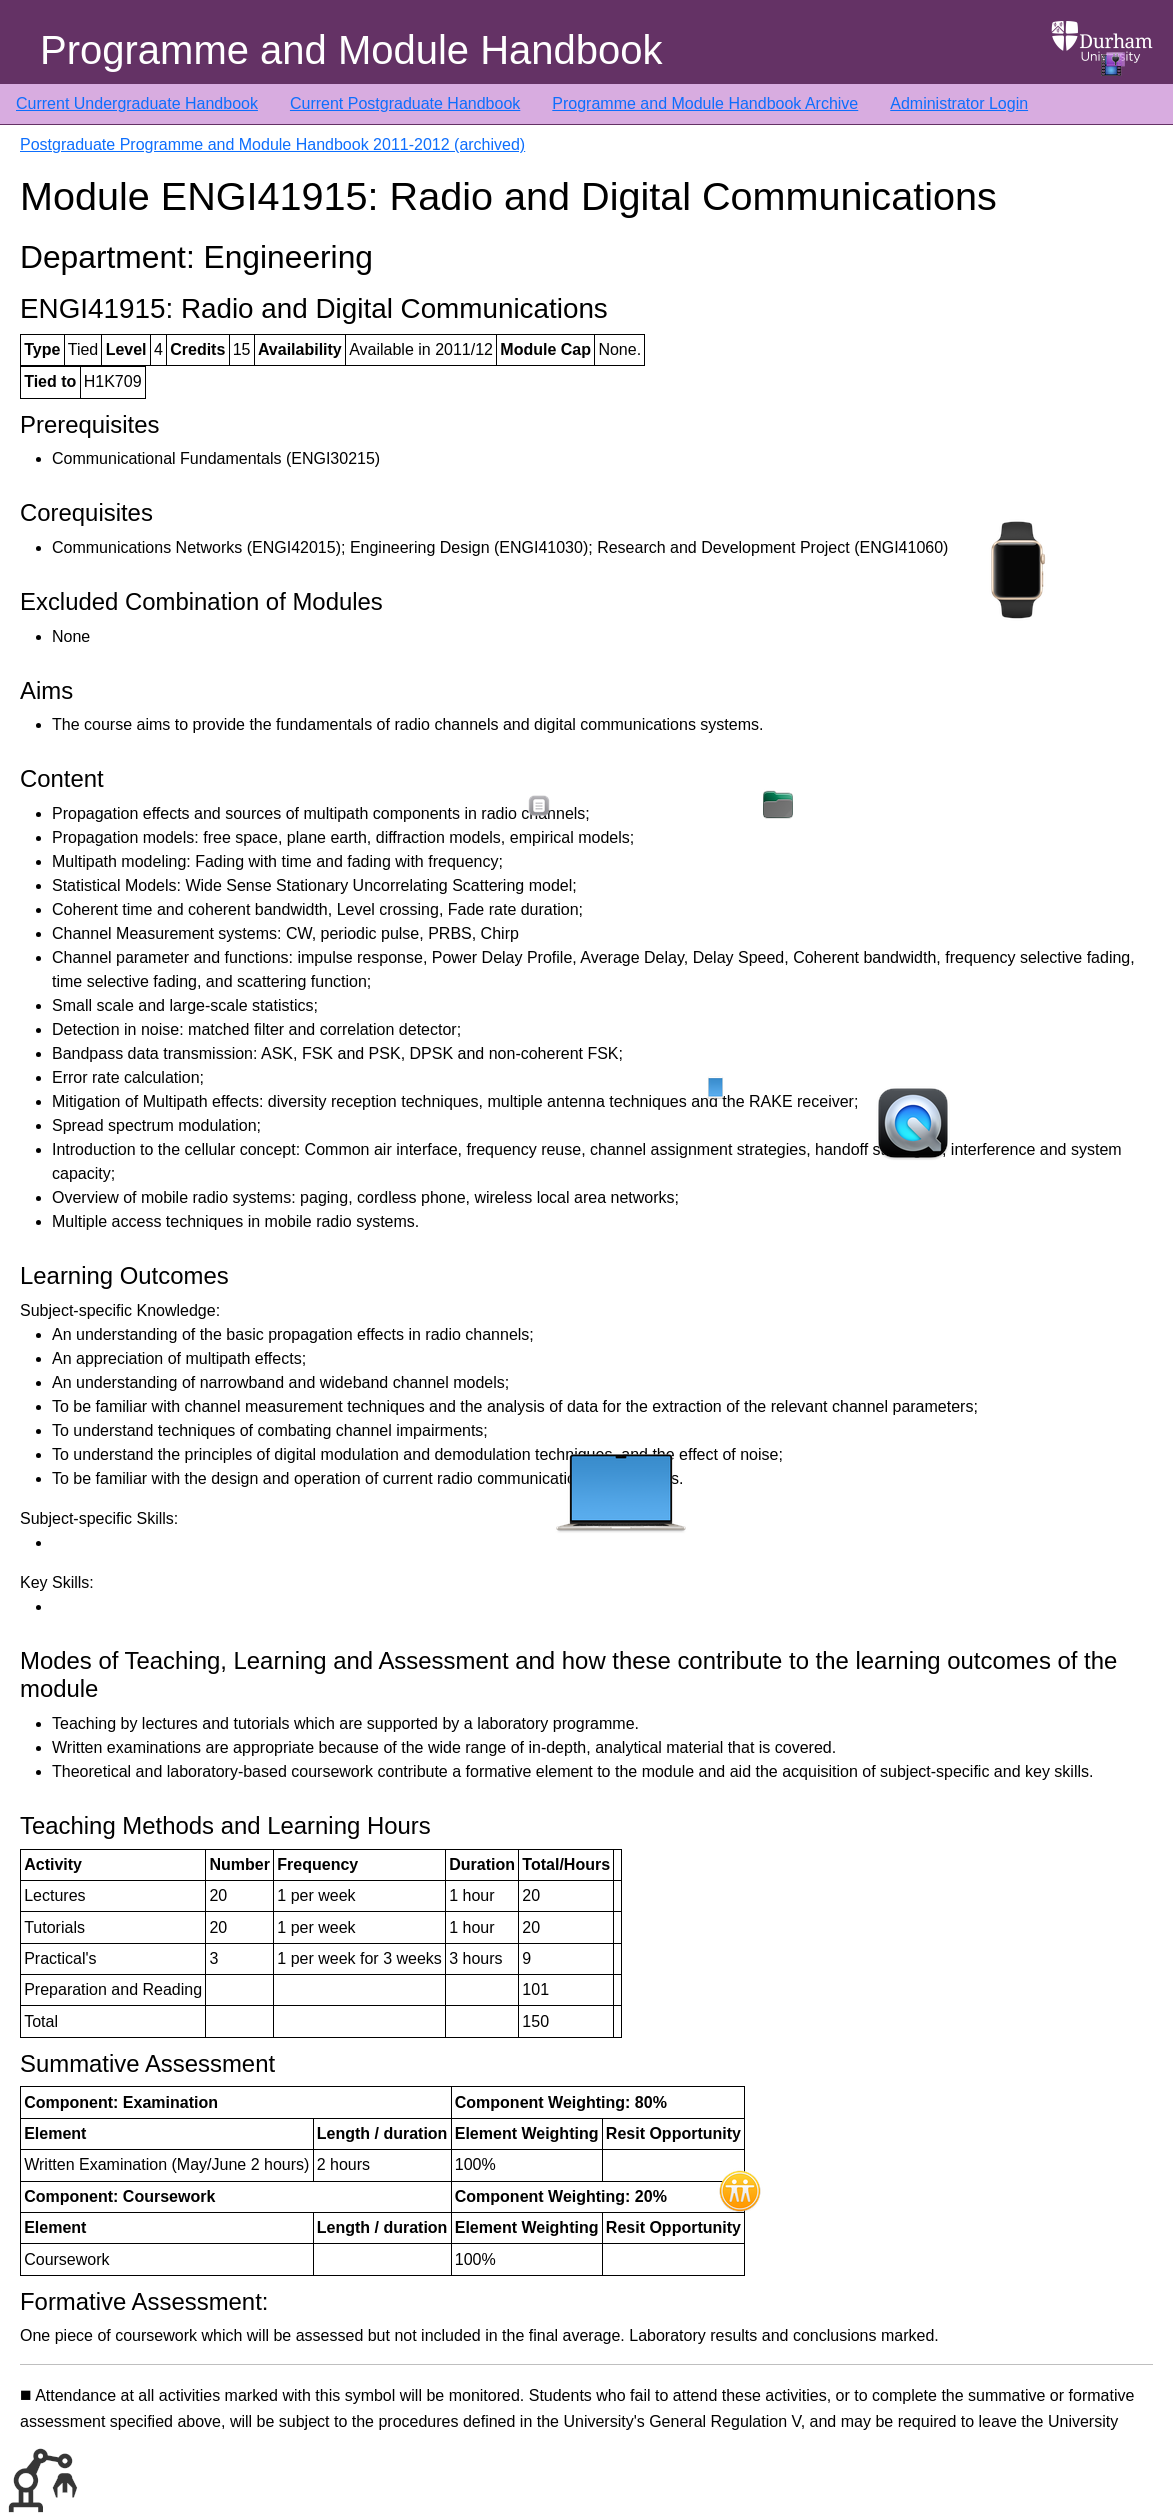 This screenshot has width=1173, height=2520. I want to click on open find my friends, so click(740, 2191).